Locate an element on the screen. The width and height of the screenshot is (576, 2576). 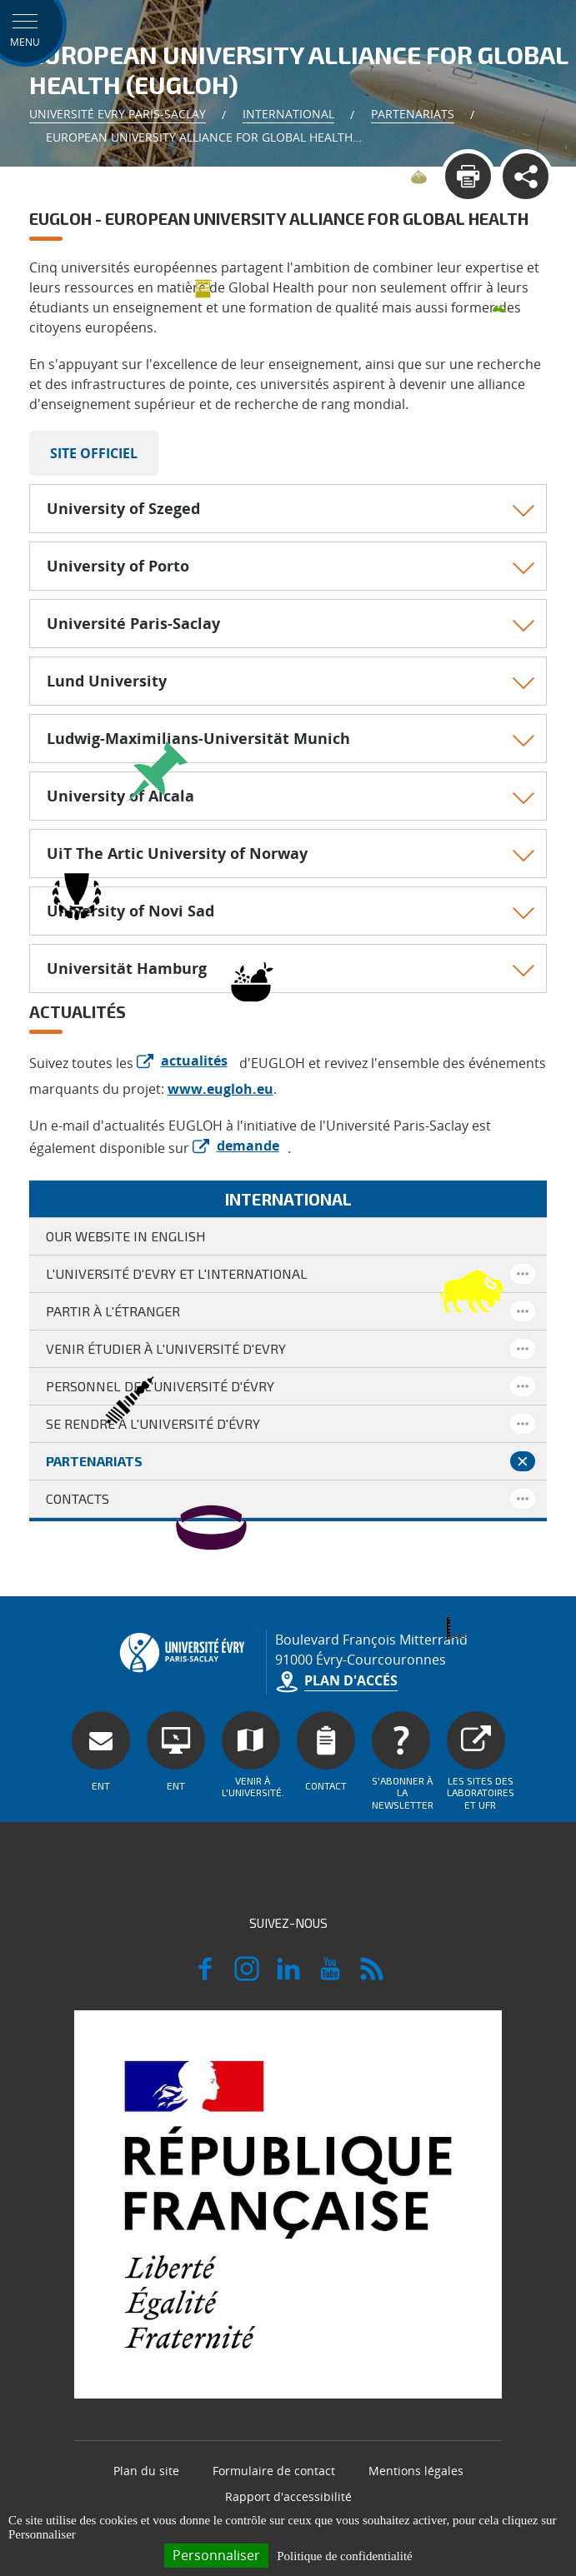
wildlife or nature category indicator is located at coordinates (472, 1291).